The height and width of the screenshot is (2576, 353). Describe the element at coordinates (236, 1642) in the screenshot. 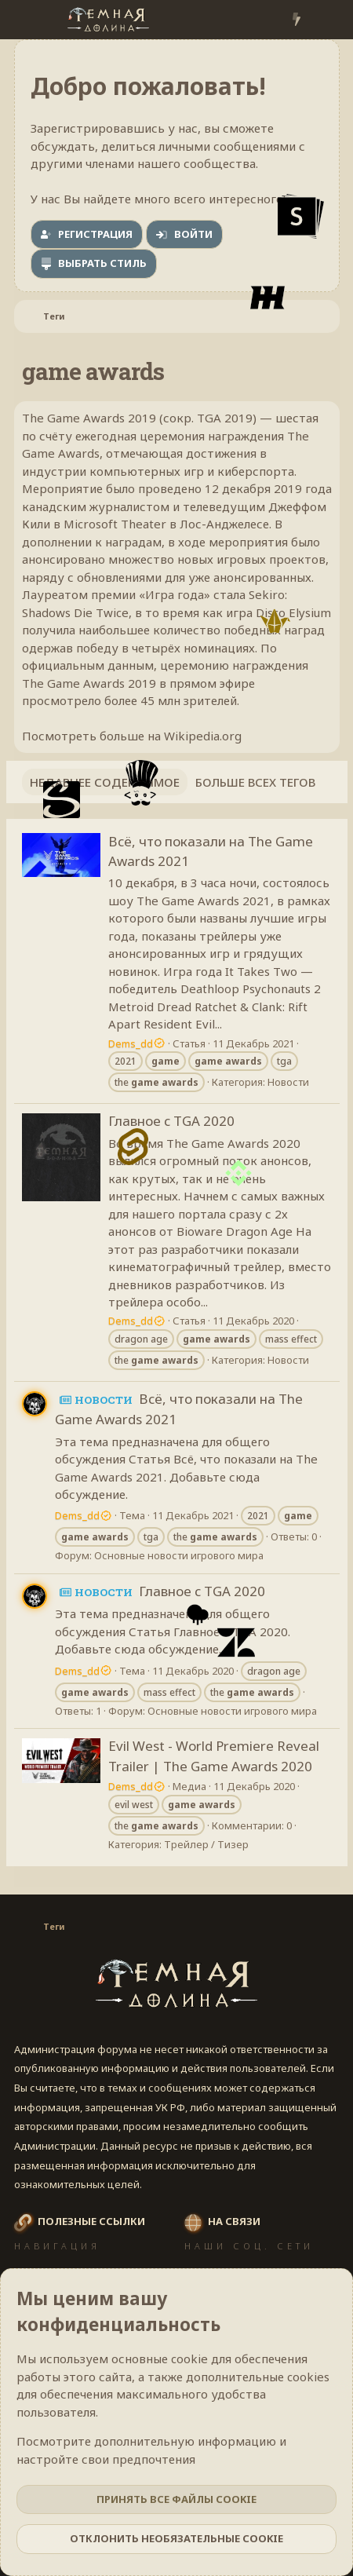

I see `open zendesk support portal` at that location.